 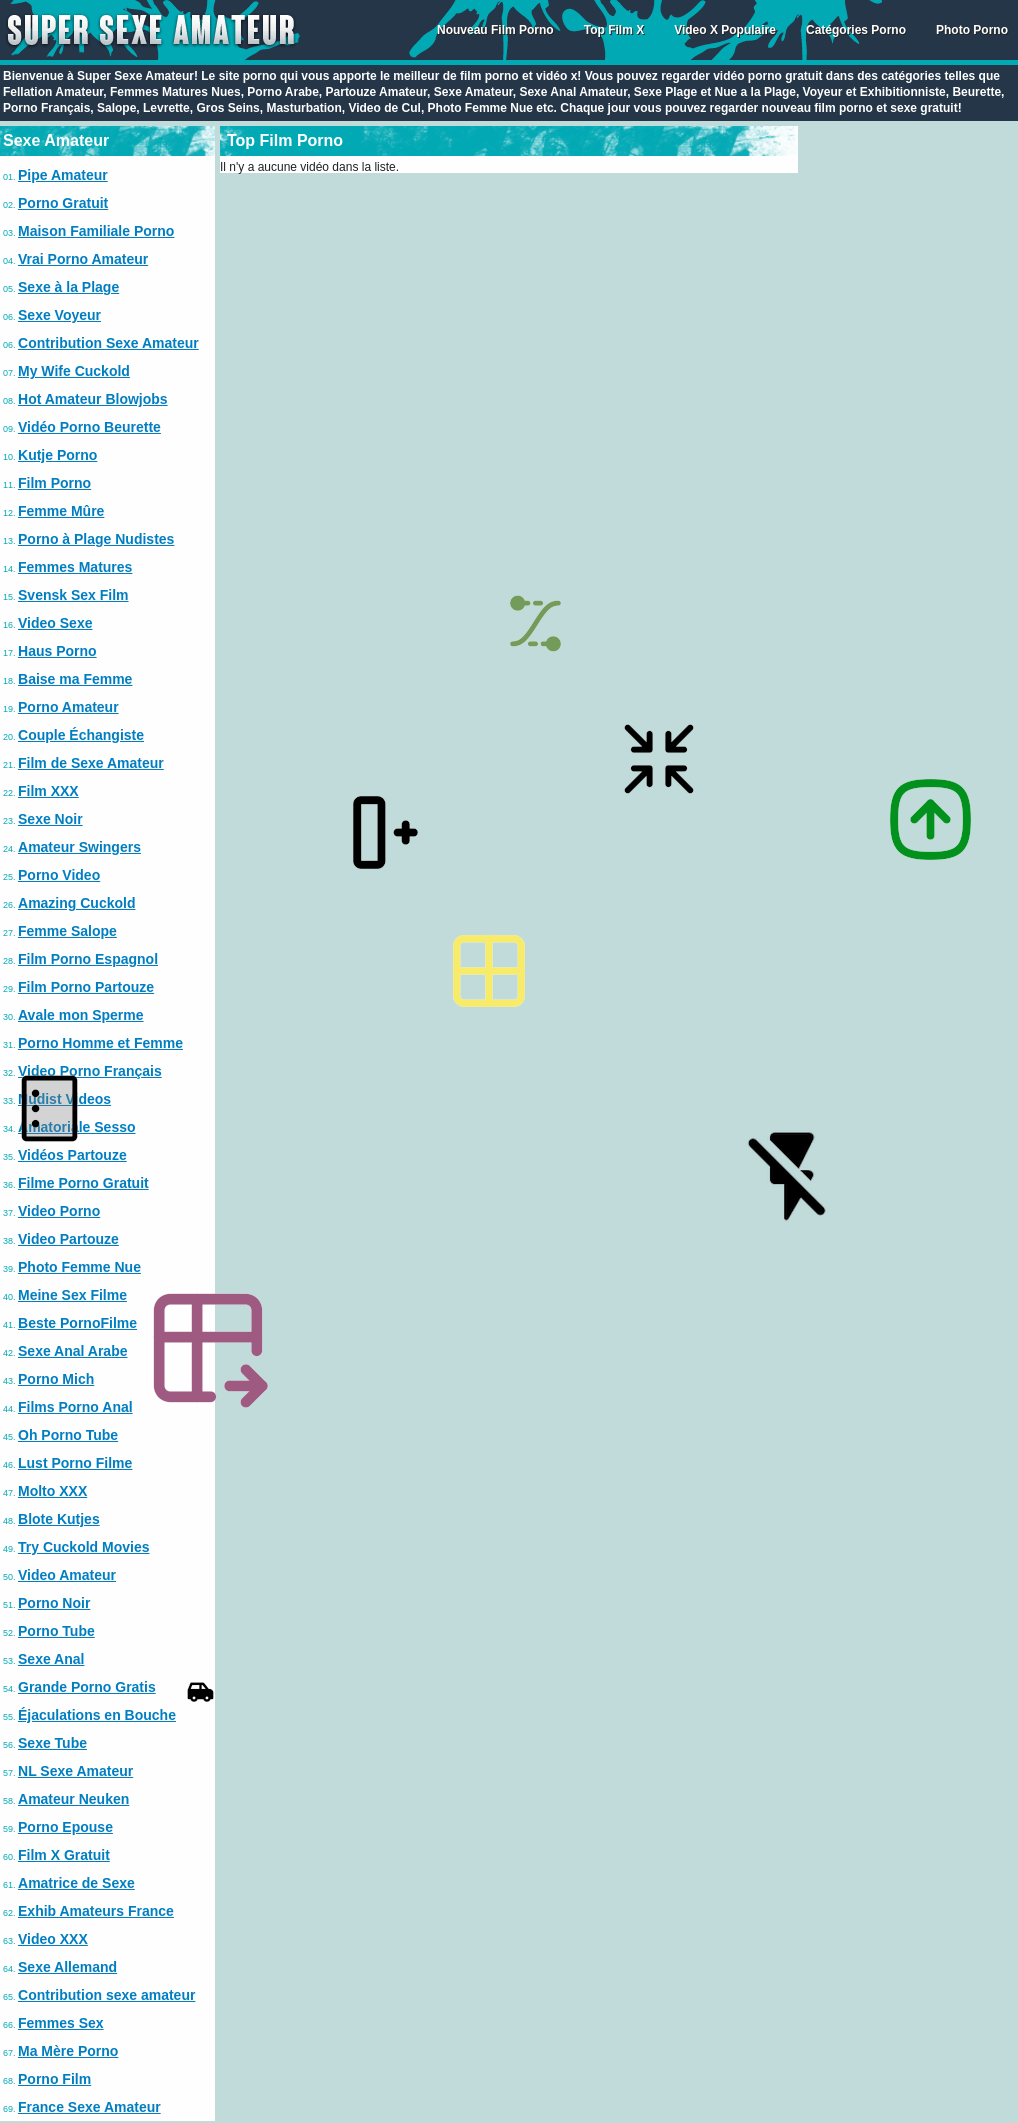 I want to click on disable camera flash, so click(x=793, y=1179).